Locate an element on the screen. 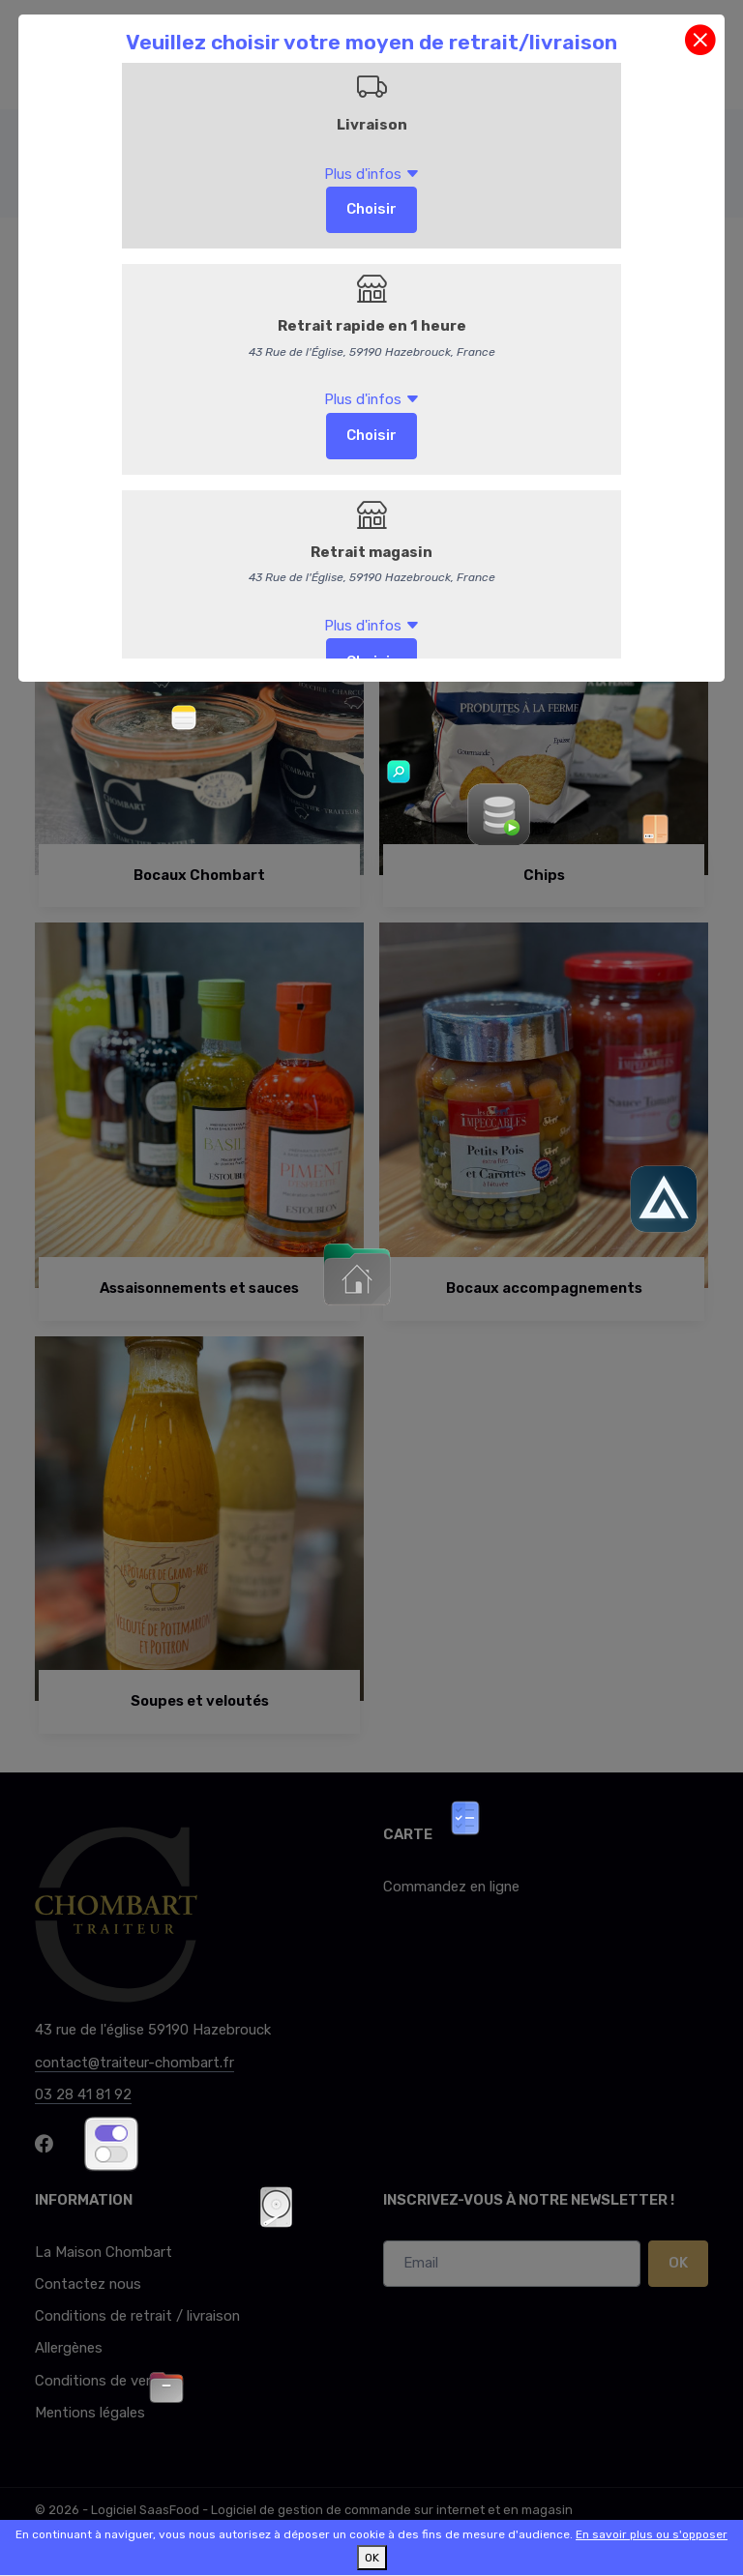 The height and width of the screenshot is (2576, 743). open the to-do list app is located at coordinates (465, 1818).